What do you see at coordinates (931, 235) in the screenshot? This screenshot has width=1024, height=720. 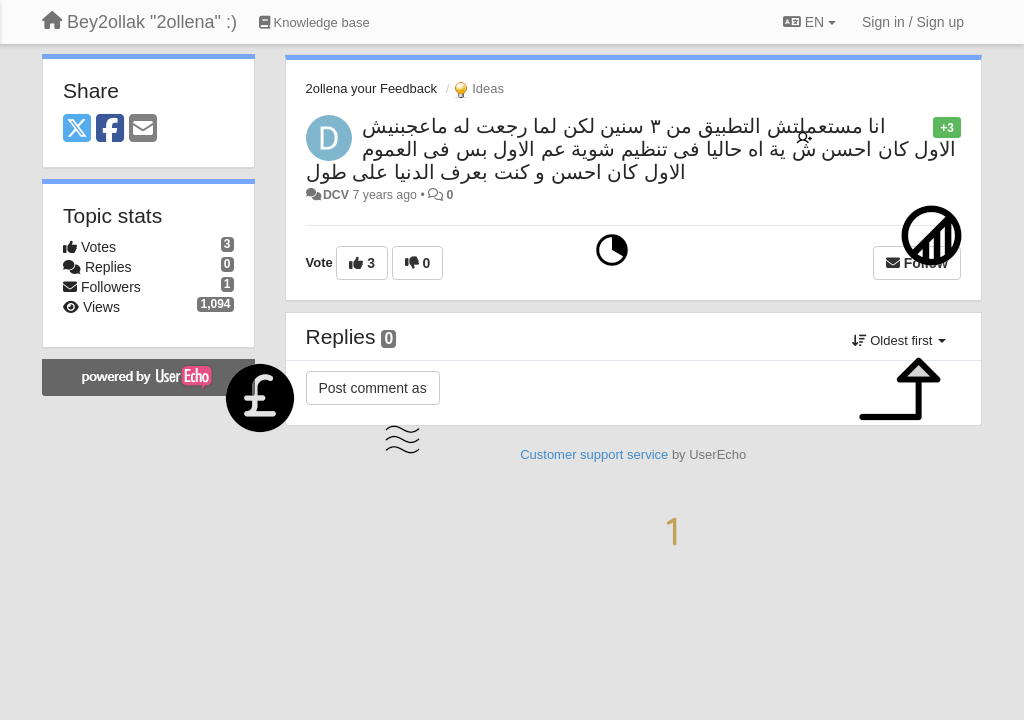 I see `toggle half-tone or contrast display mode` at bounding box center [931, 235].